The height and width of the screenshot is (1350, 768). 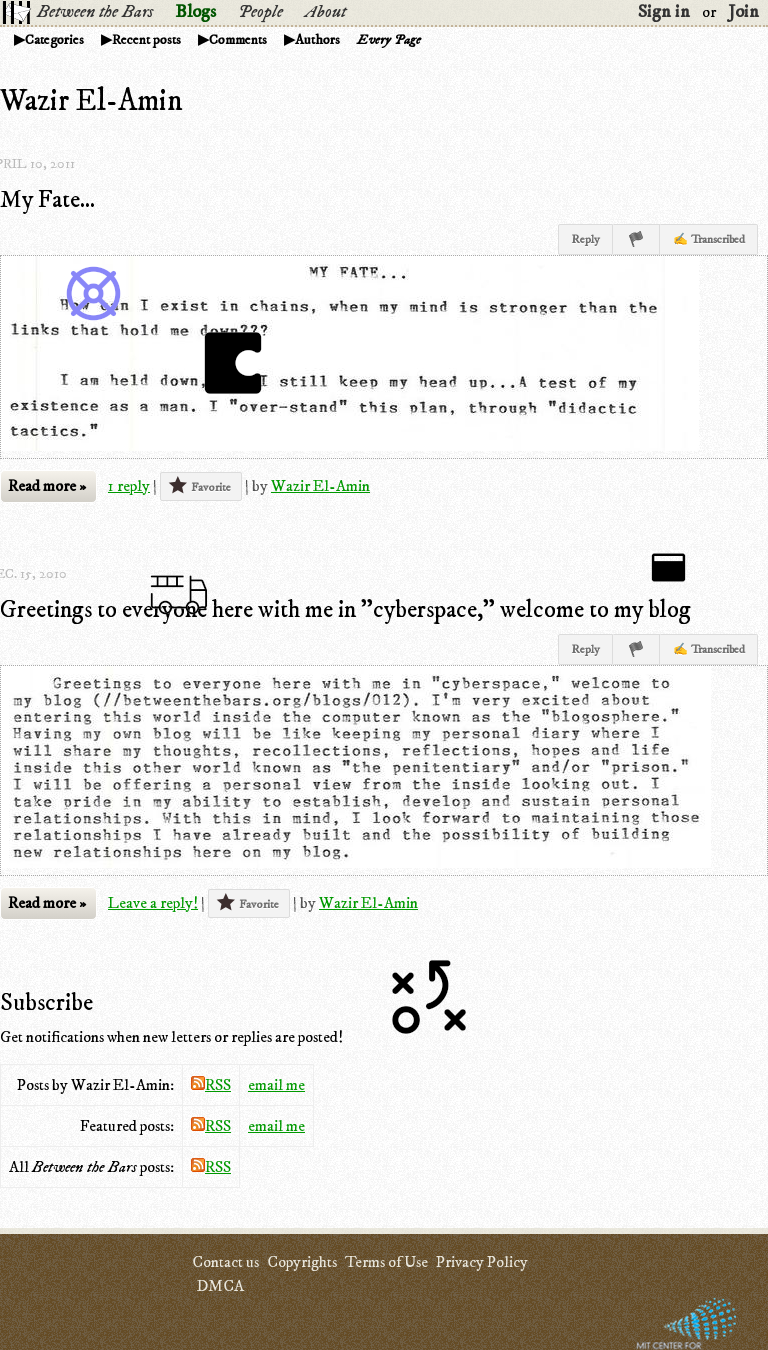 What do you see at coordinates (93, 293) in the screenshot?
I see `access help or support center` at bounding box center [93, 293].